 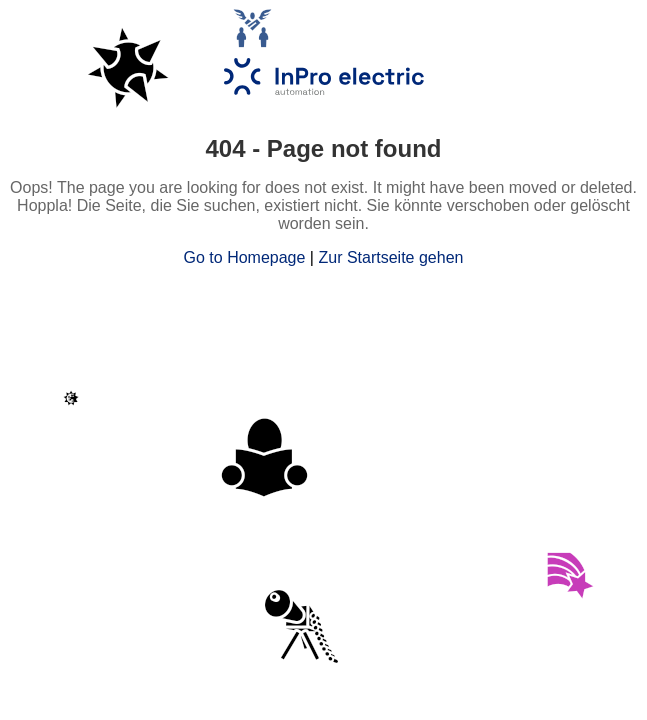 I want to click on select machine gun weapon in game, so click(x=301, y=626).